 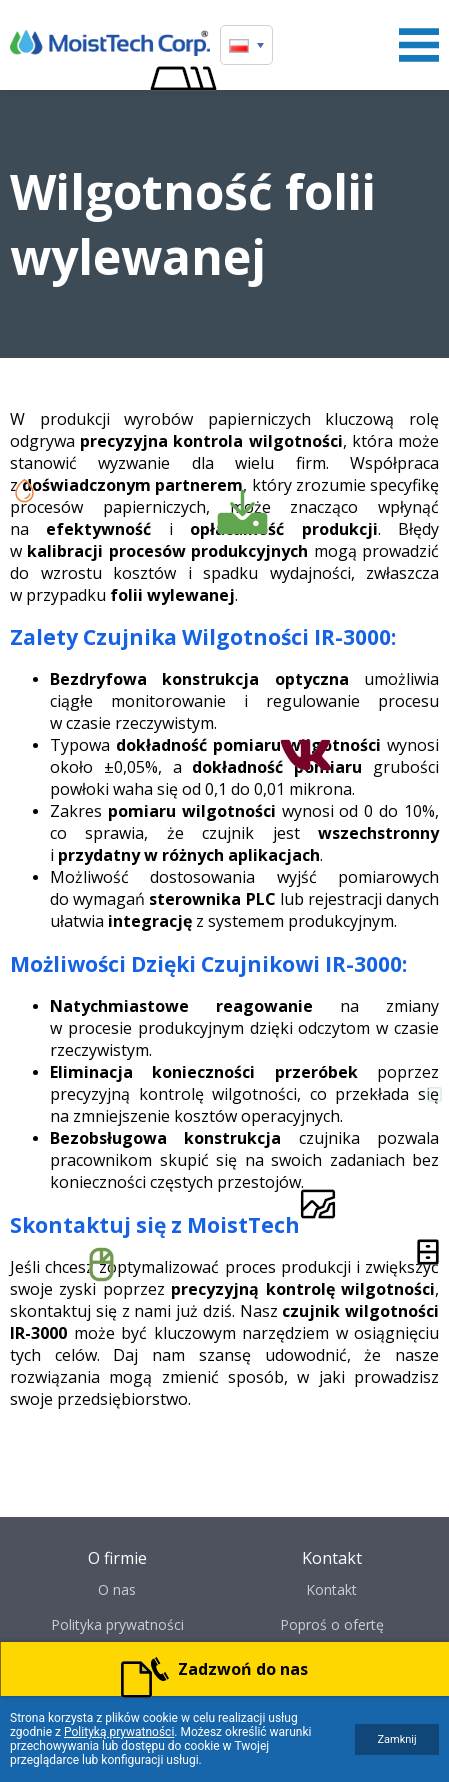 I want to click on right-click action or context menu trigger, so click(x=101, y=1264).